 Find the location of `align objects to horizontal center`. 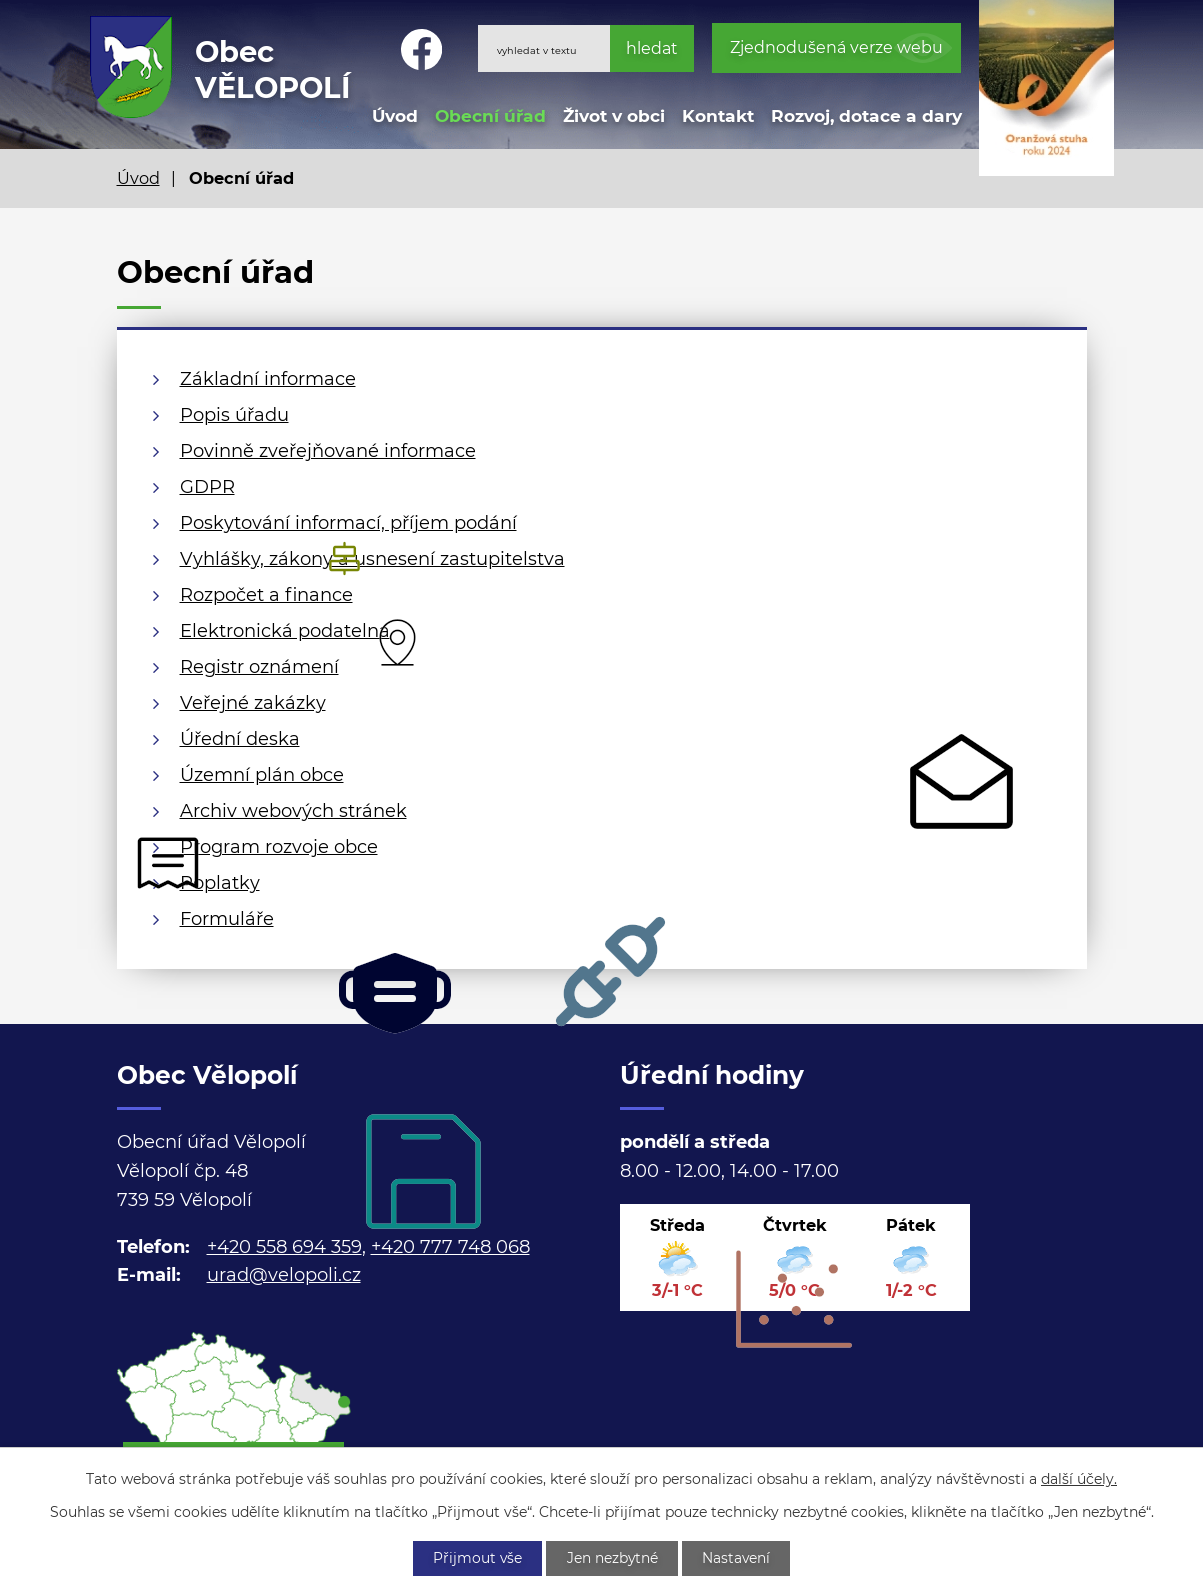

align objects to horizontal center is located at coordinates (344, 558).